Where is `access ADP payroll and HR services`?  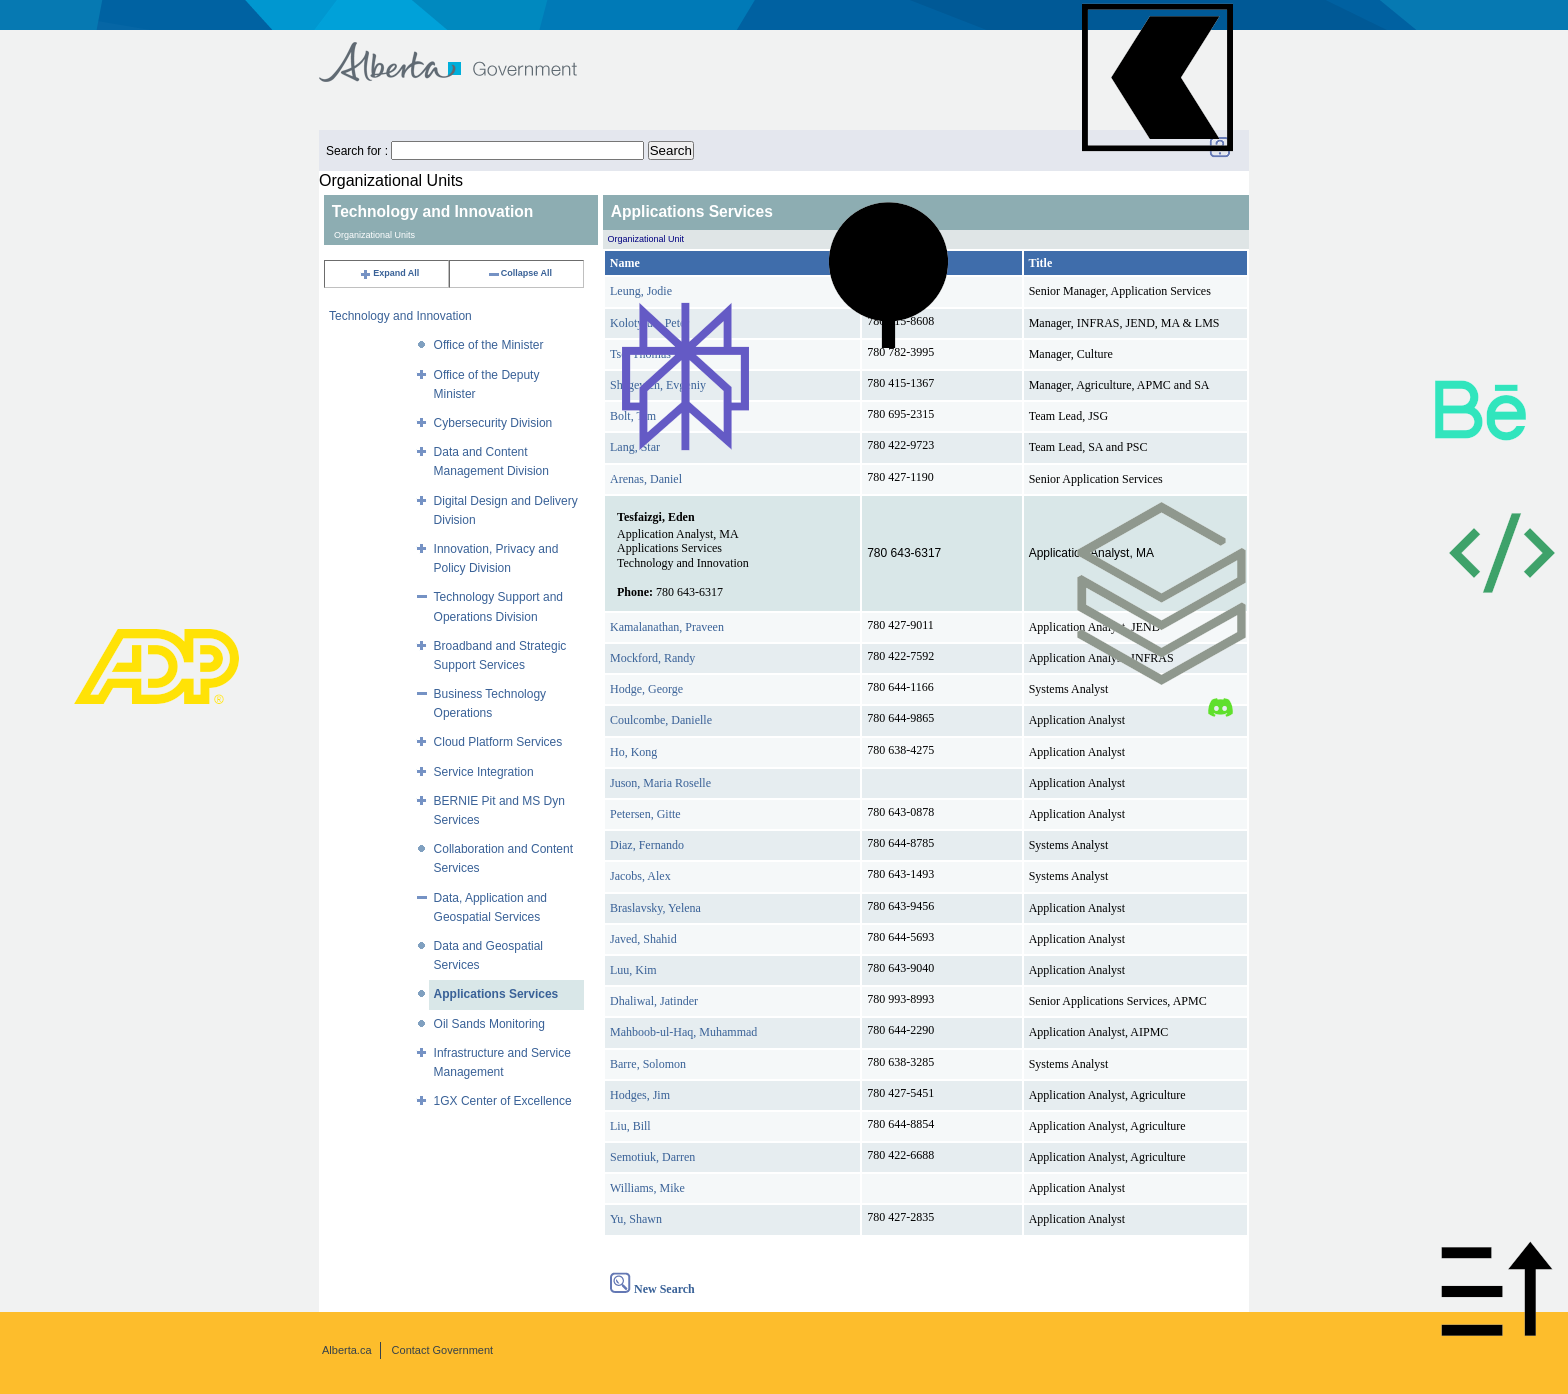 access ADP payroll and HR services is located at coordinates (156, 666).